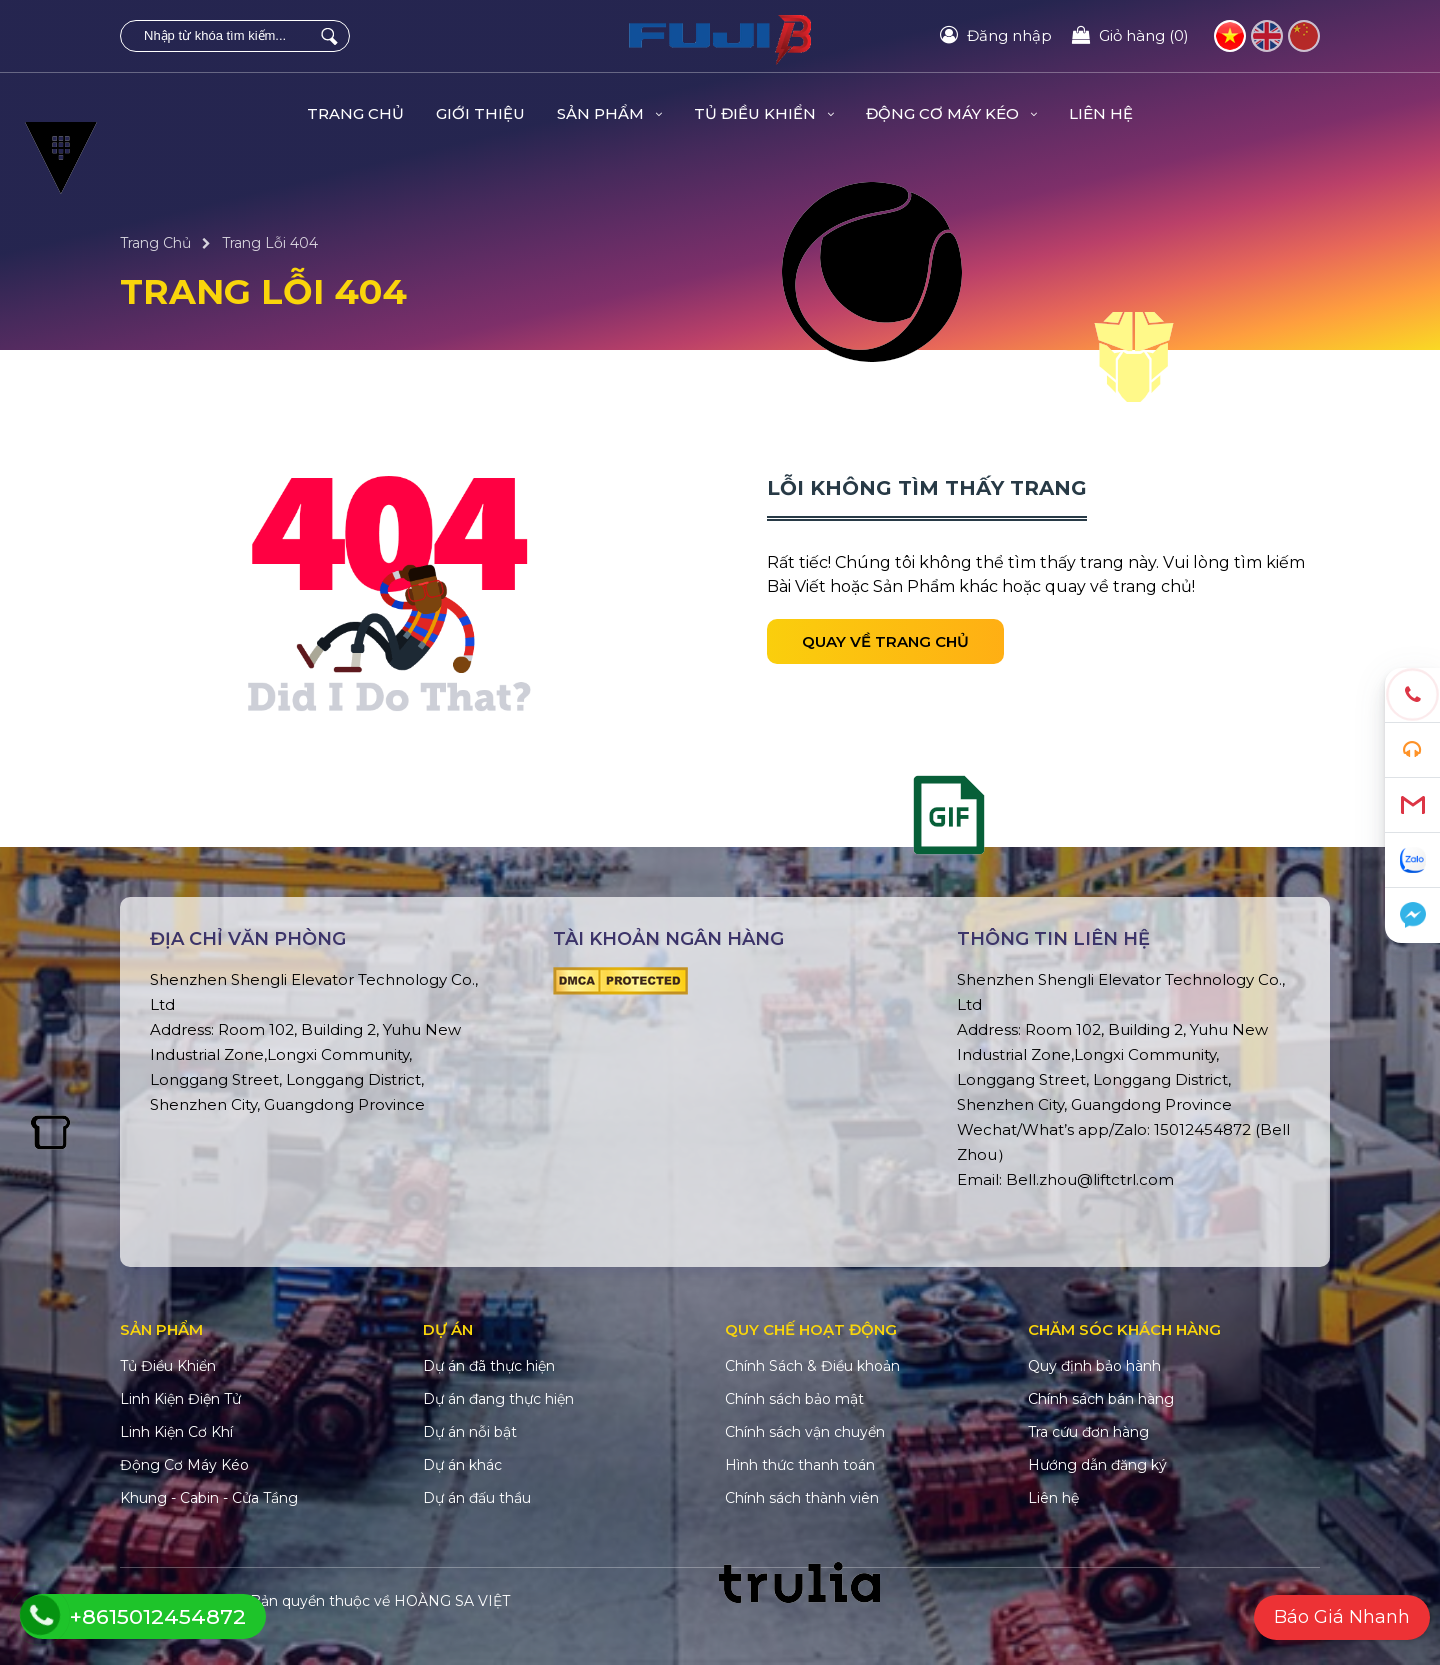 This screenshot has height=1665, width=1440. What do you see at coordinates (872, 272) in the screenshot?
I see `open Cinema 4D application` at bounding box center [872, 272].